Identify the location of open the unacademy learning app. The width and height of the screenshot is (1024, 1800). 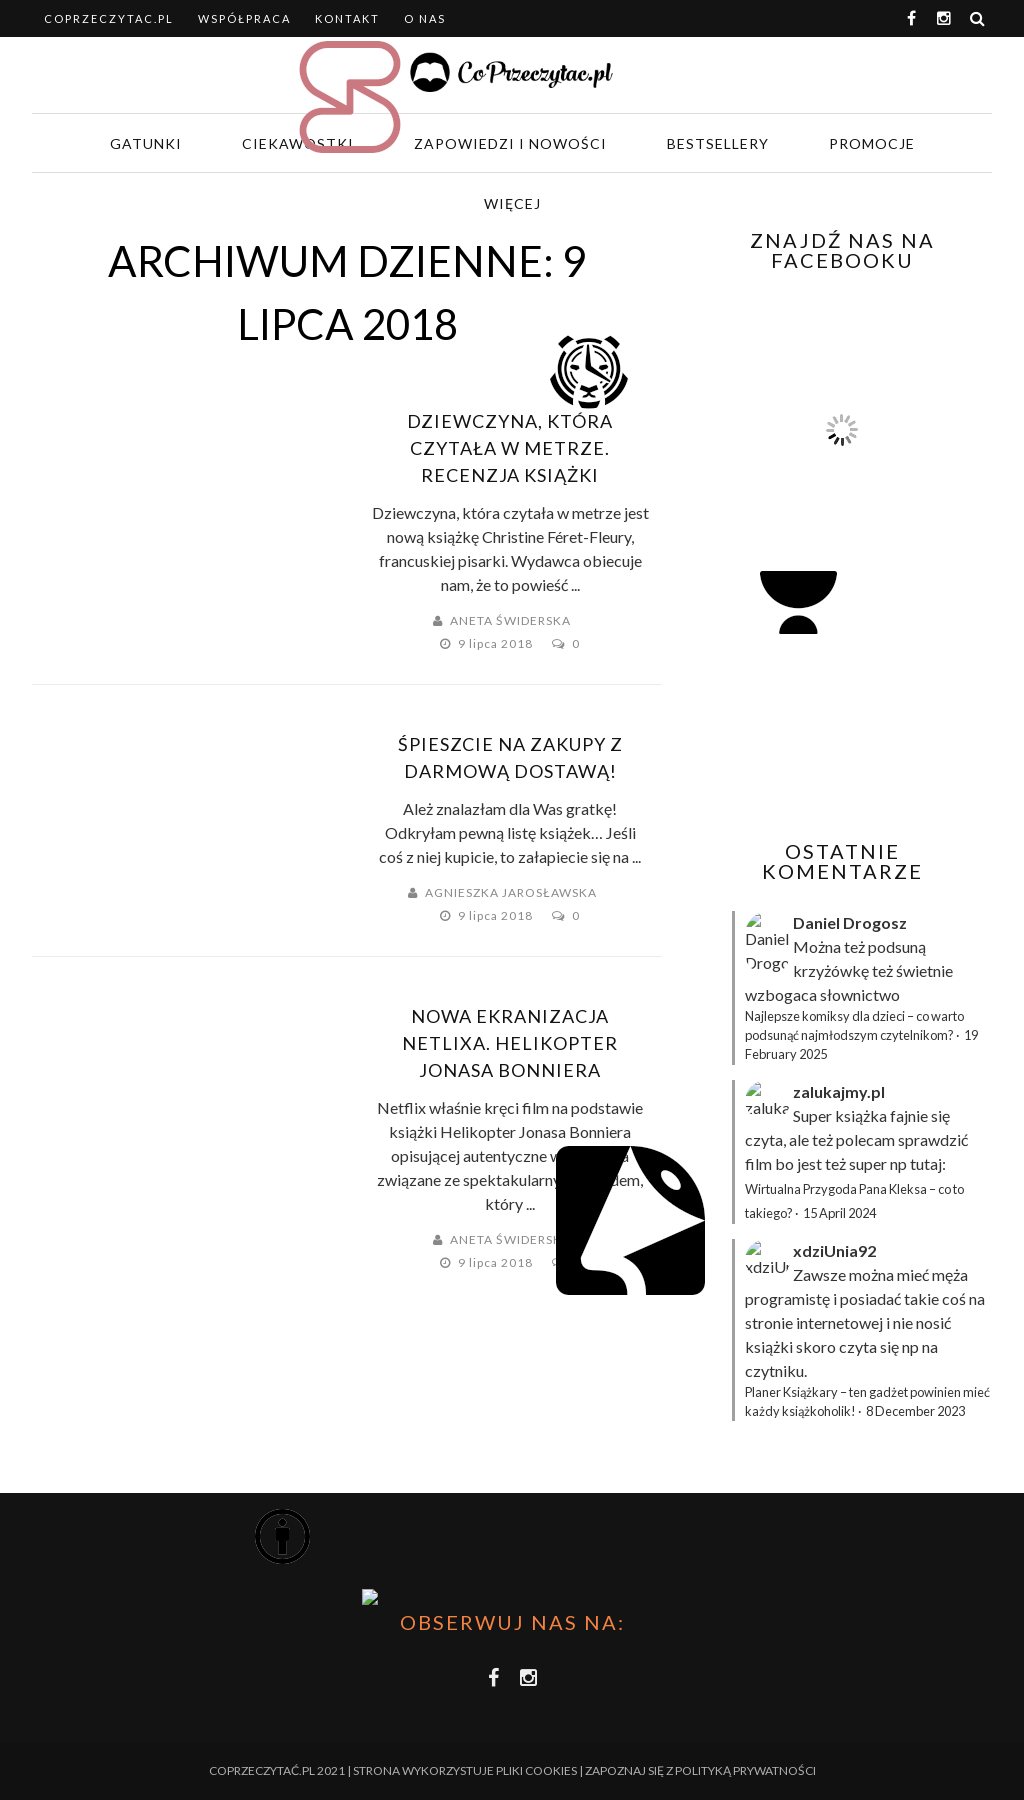
(798, 602).